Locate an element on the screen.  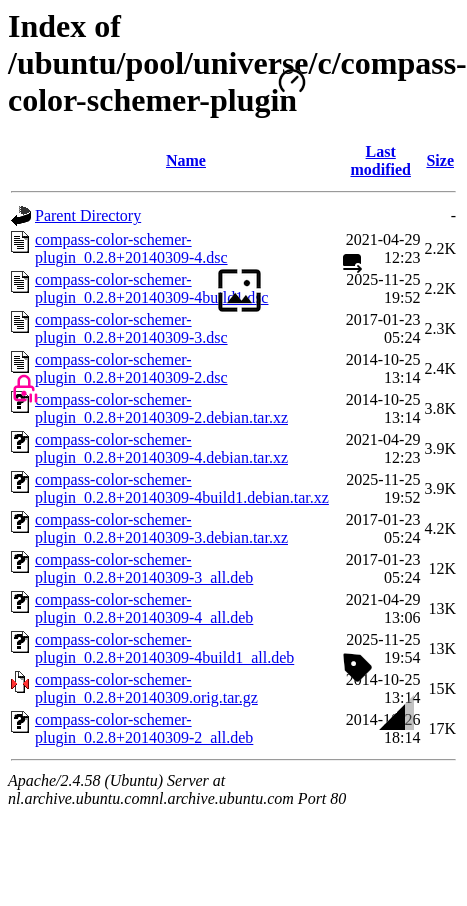
view tags or labels is located at coordinates (356, 666).